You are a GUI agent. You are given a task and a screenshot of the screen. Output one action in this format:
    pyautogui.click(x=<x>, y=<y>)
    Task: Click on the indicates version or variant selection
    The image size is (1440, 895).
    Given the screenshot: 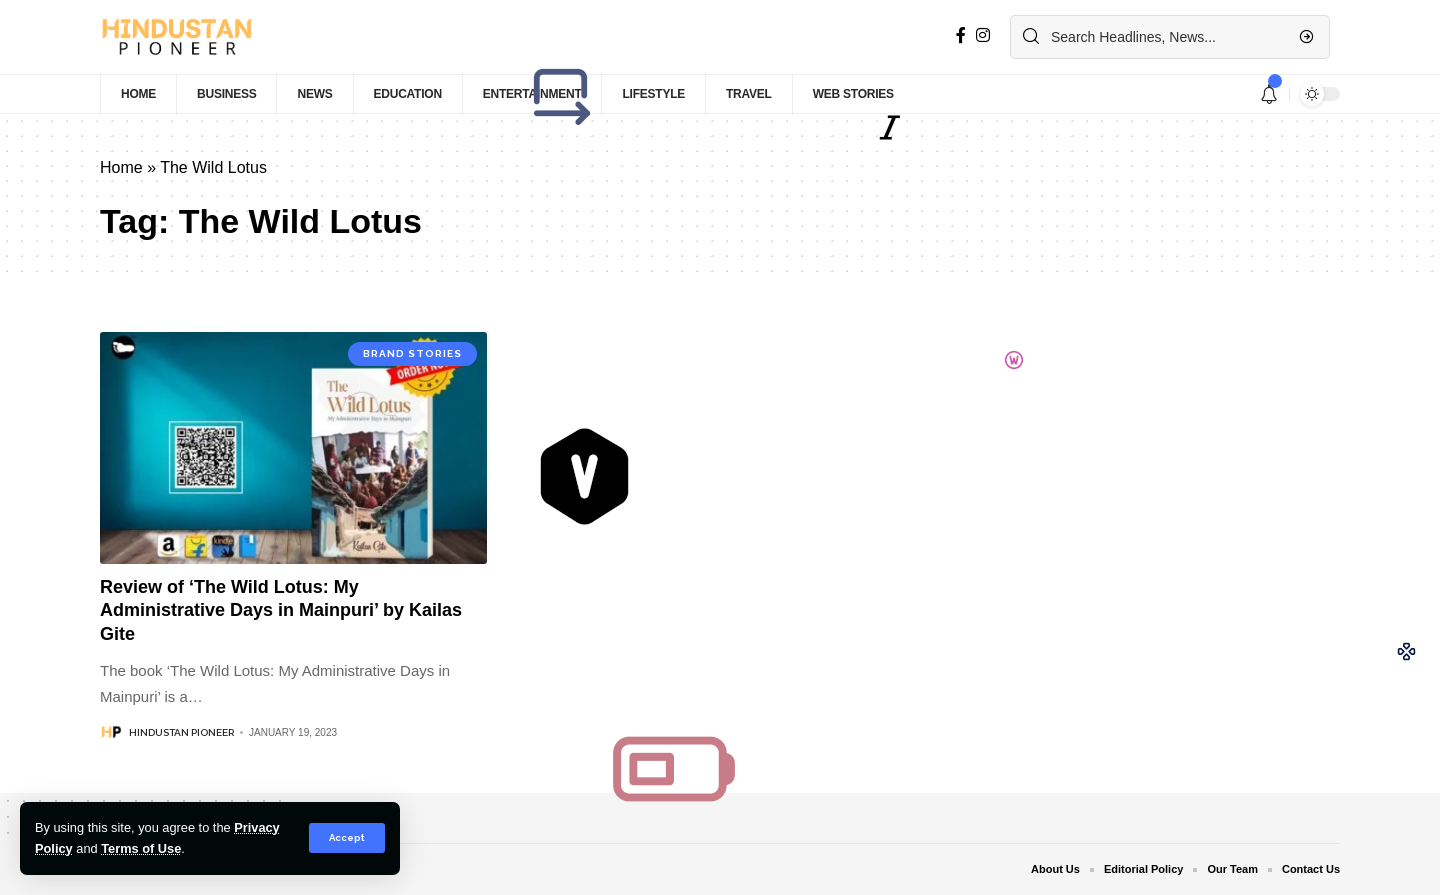 What is the action you would take?
    pyautogui.click(x=584, y=476)
    